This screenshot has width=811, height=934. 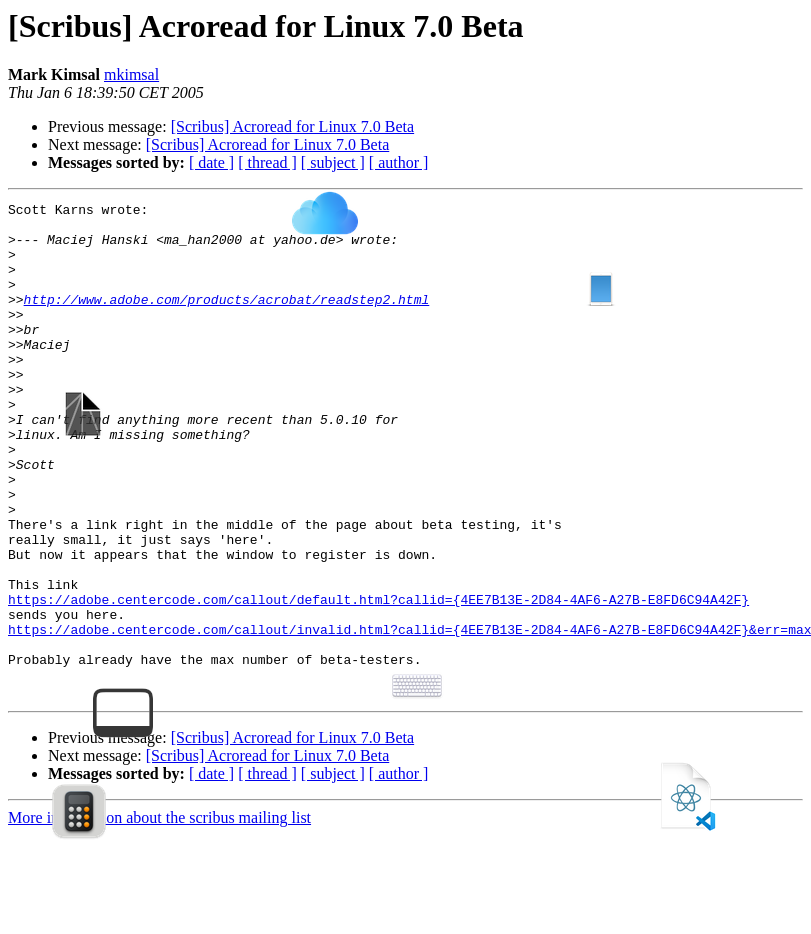 I want to click on open a React JavaScript file, so click(x=686, y=797).